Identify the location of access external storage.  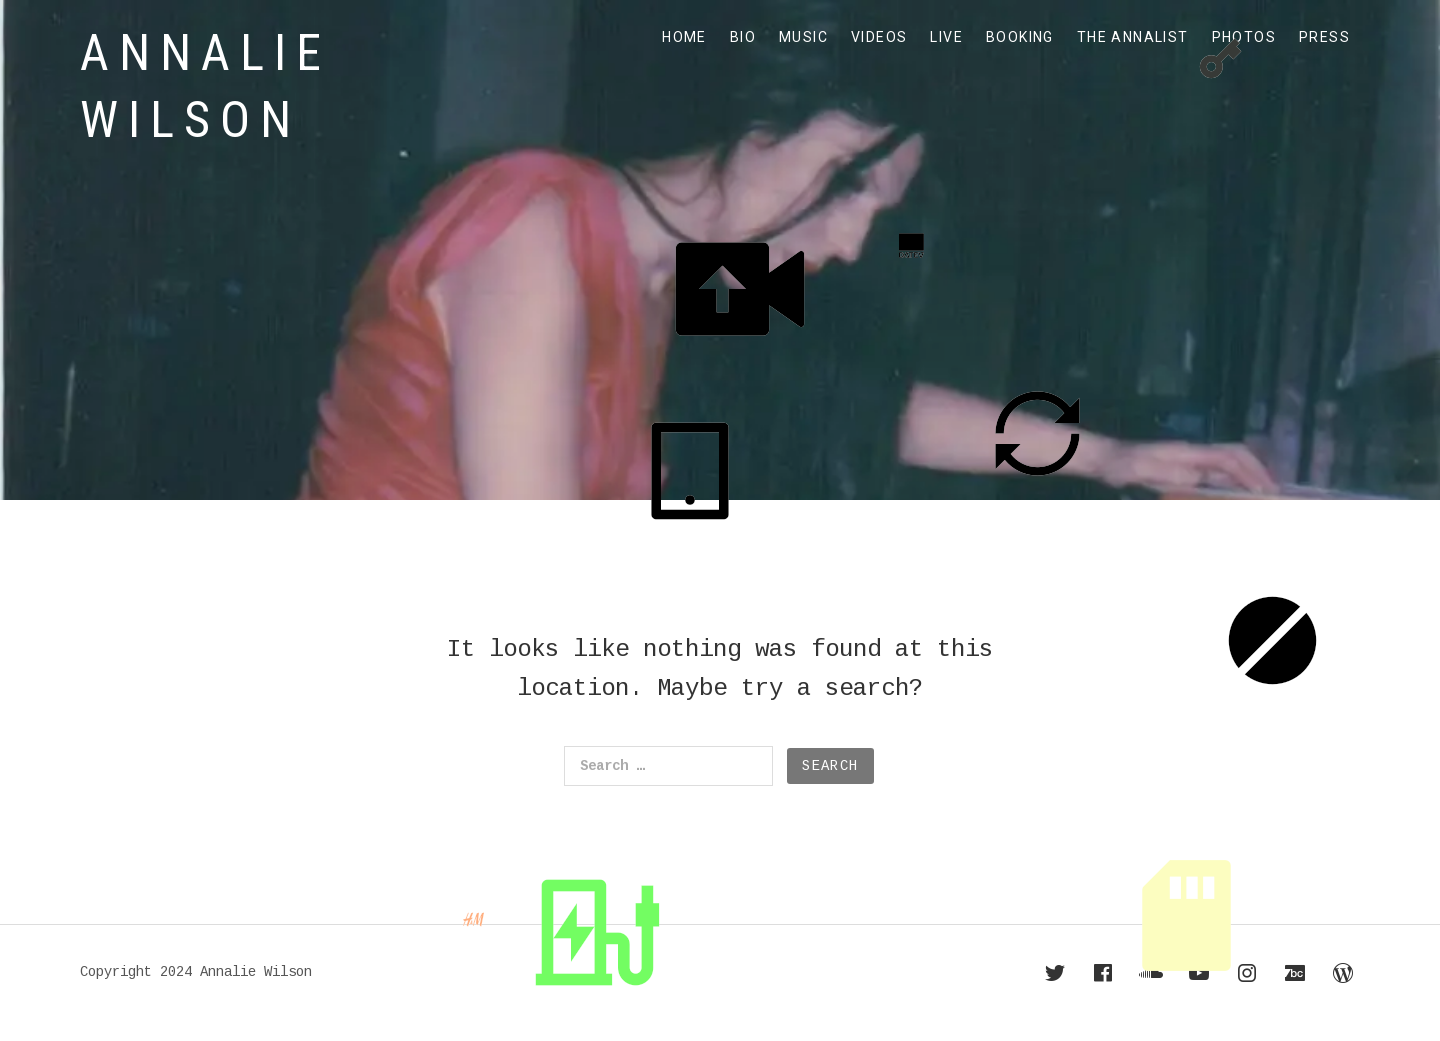
(1186, 915).